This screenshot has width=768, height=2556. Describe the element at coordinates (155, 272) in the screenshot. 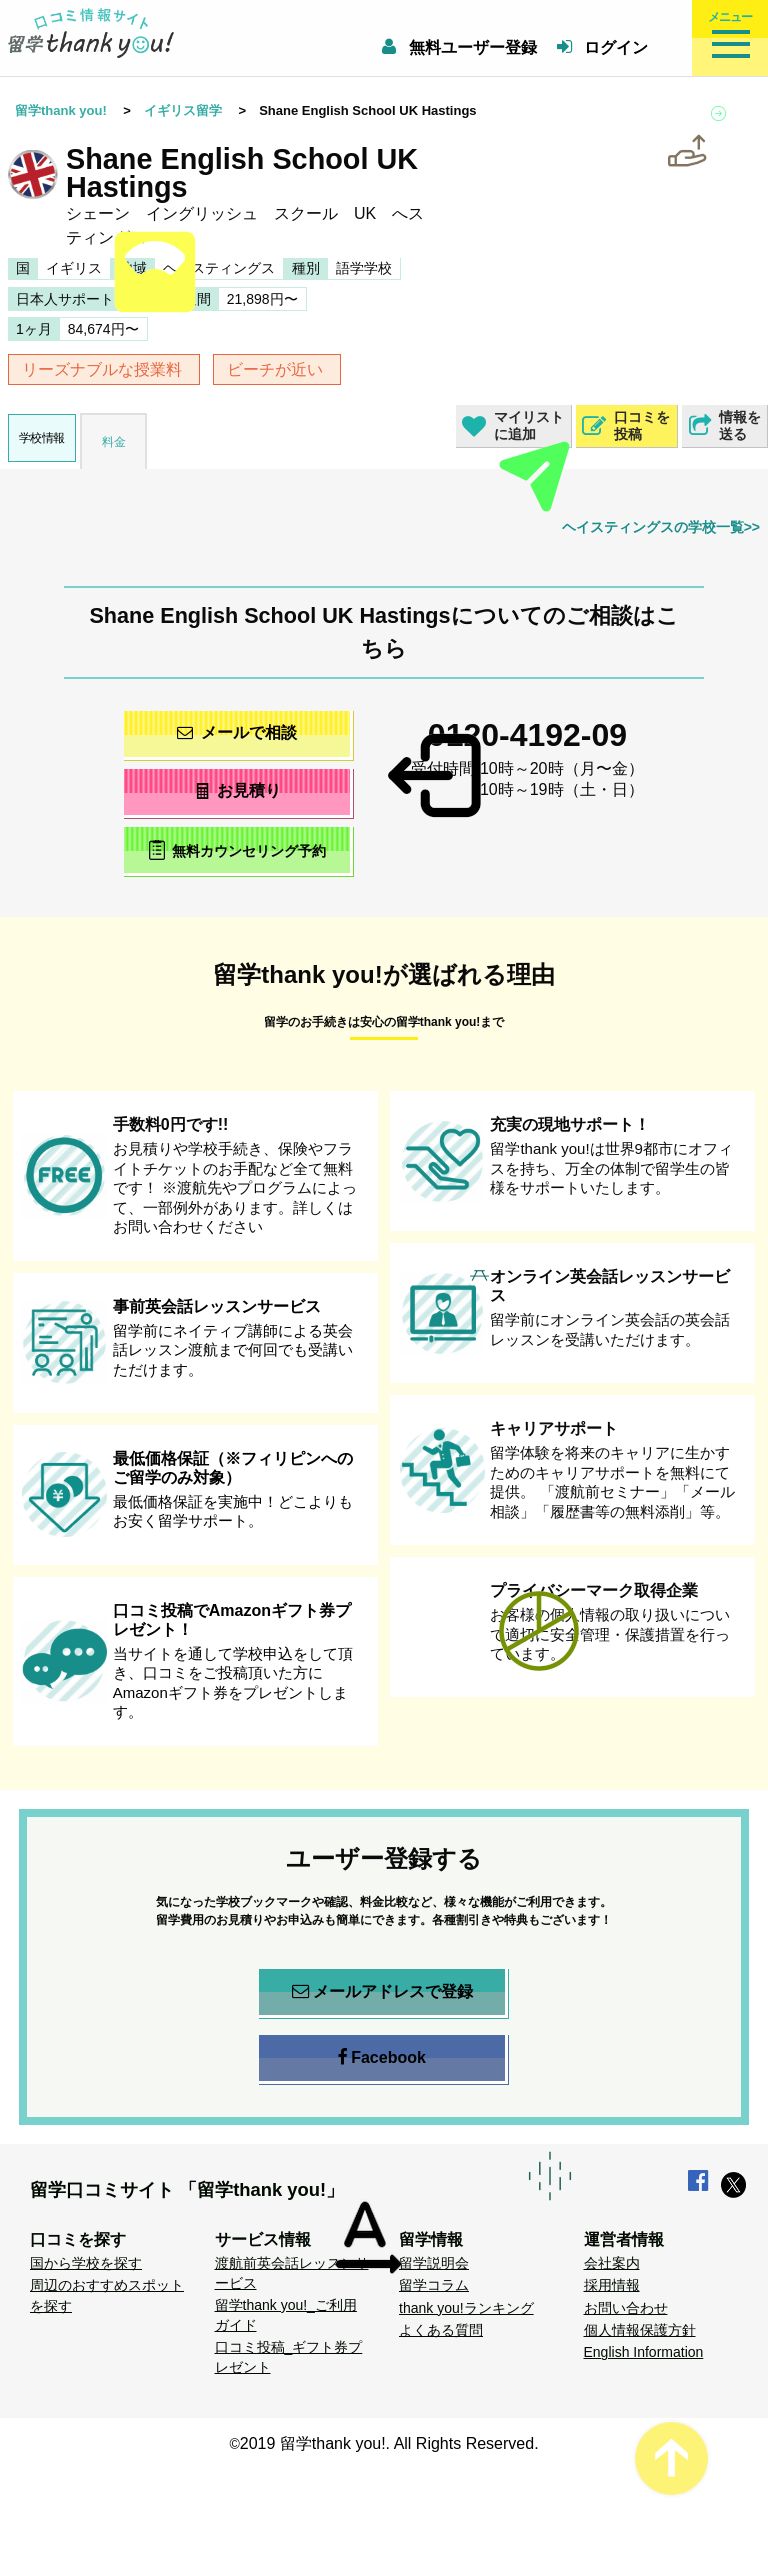

I see `view weight or measurement data` at that location.